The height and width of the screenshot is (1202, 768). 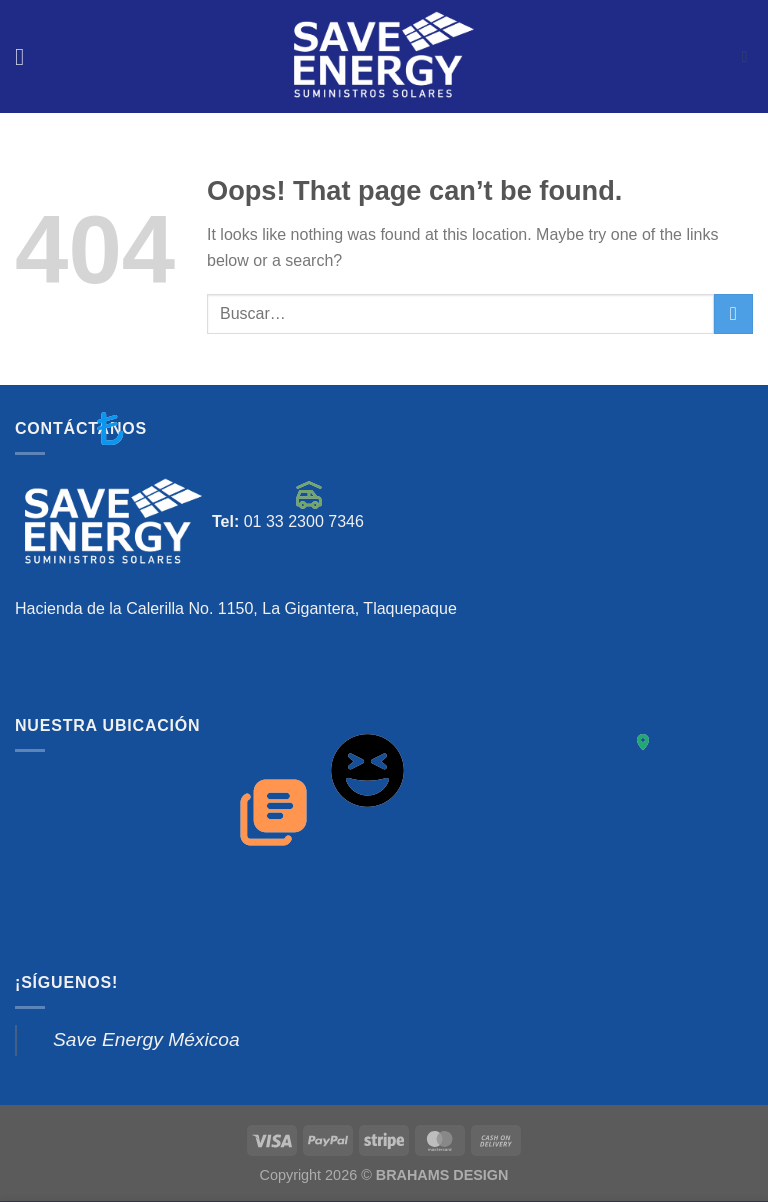 I want to click on react with a laughing emoji, so click(x=367, y=770).